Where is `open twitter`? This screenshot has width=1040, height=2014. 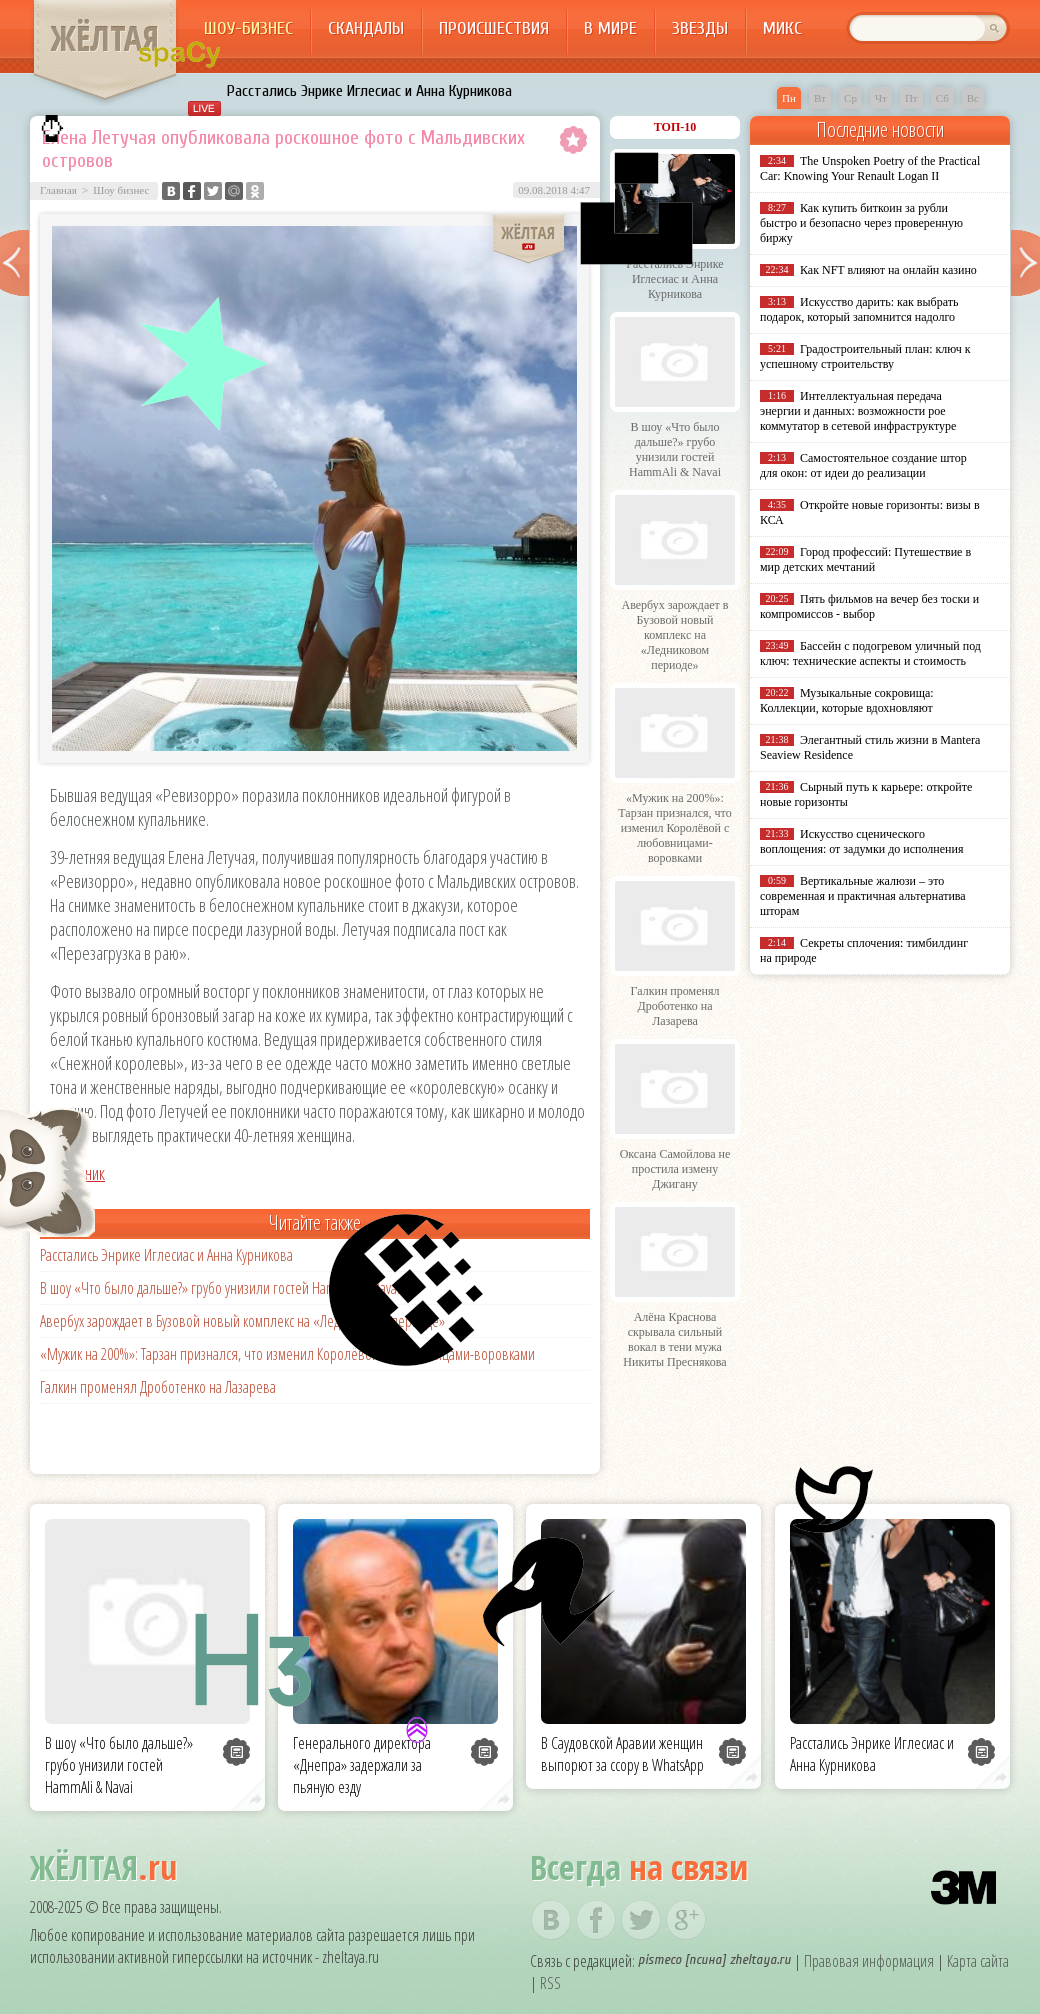
open twitter is located at coordinates (835, 1500).